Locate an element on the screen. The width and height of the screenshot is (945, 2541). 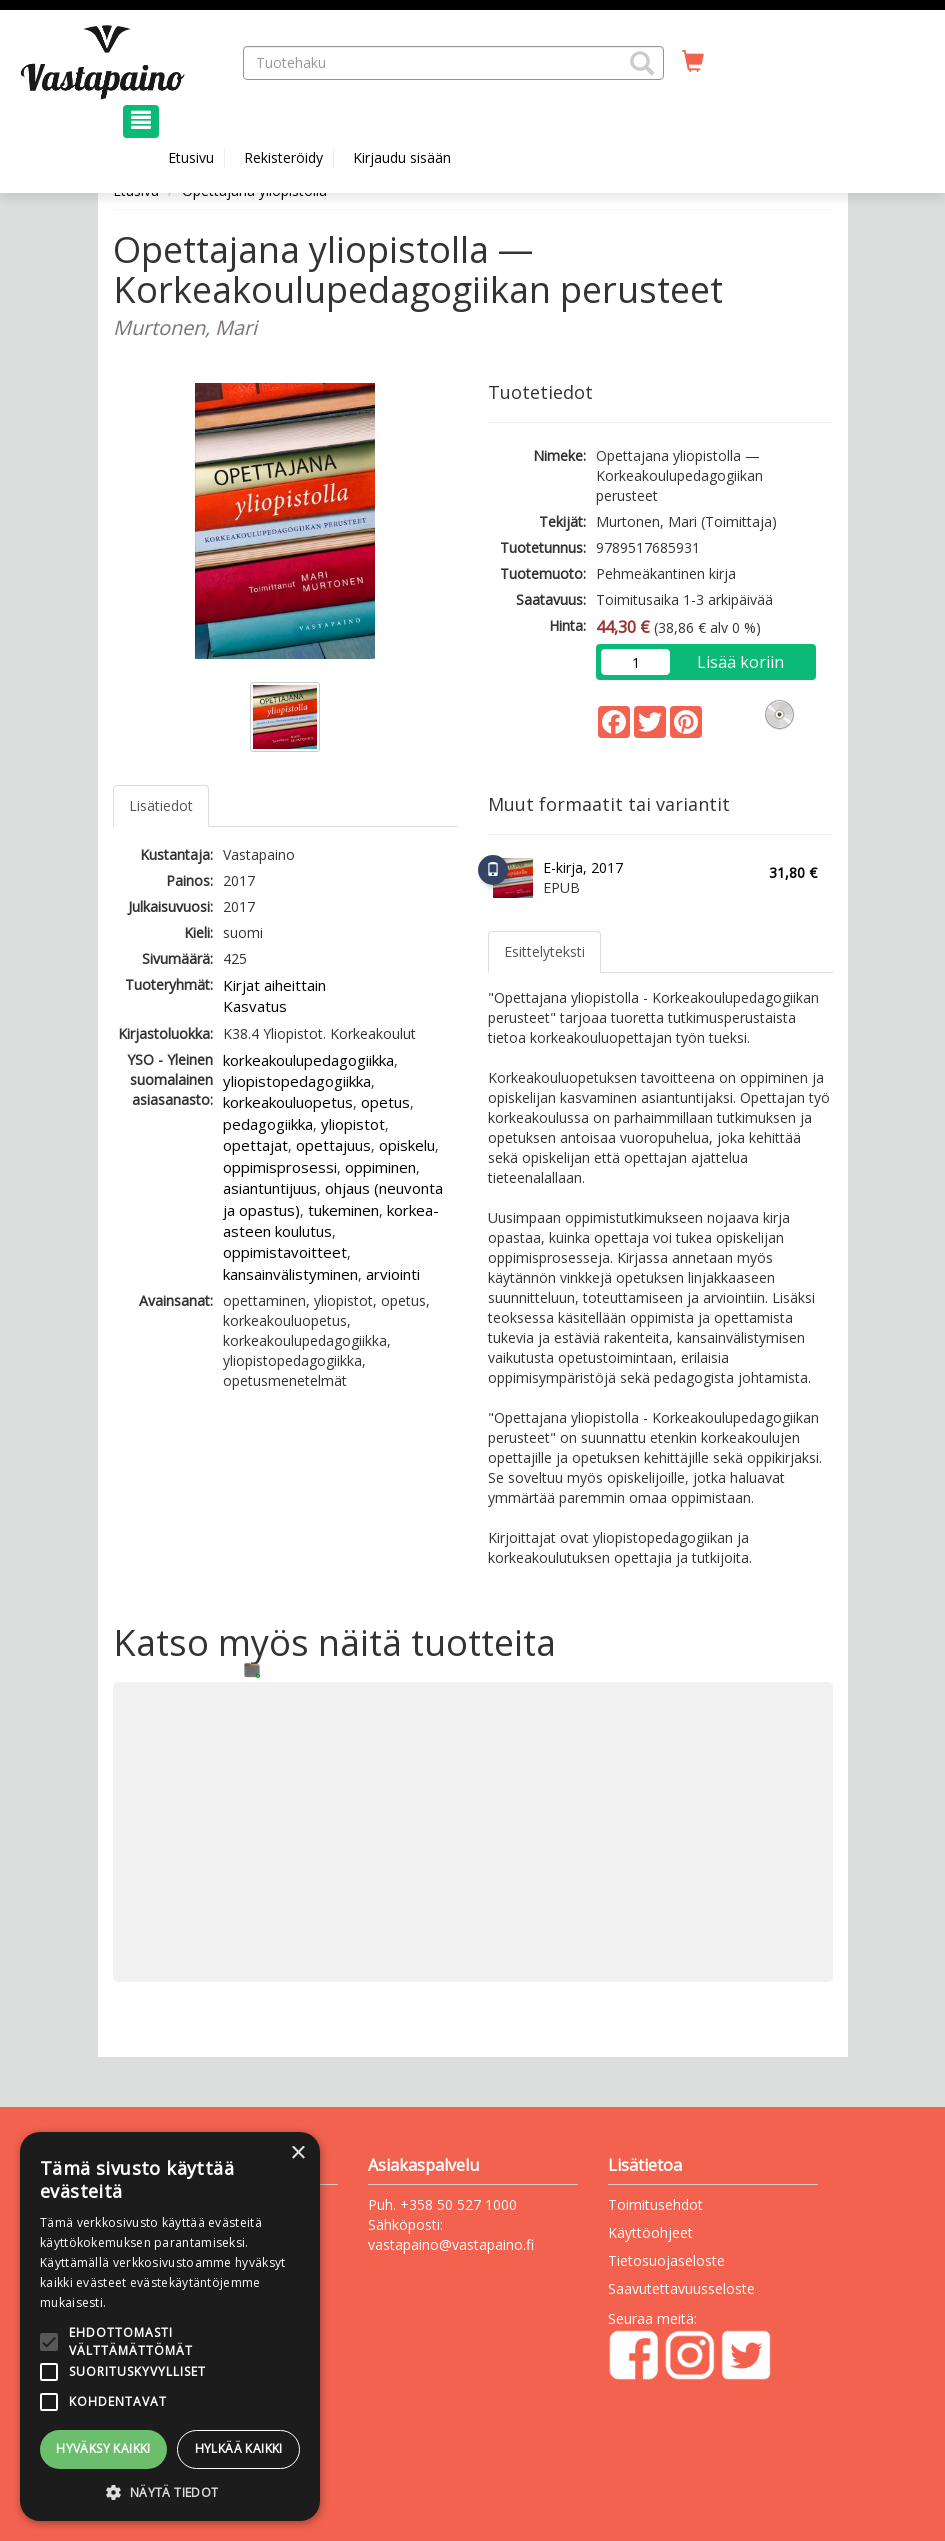
create a new folder is located at coordinates (252, 1670).